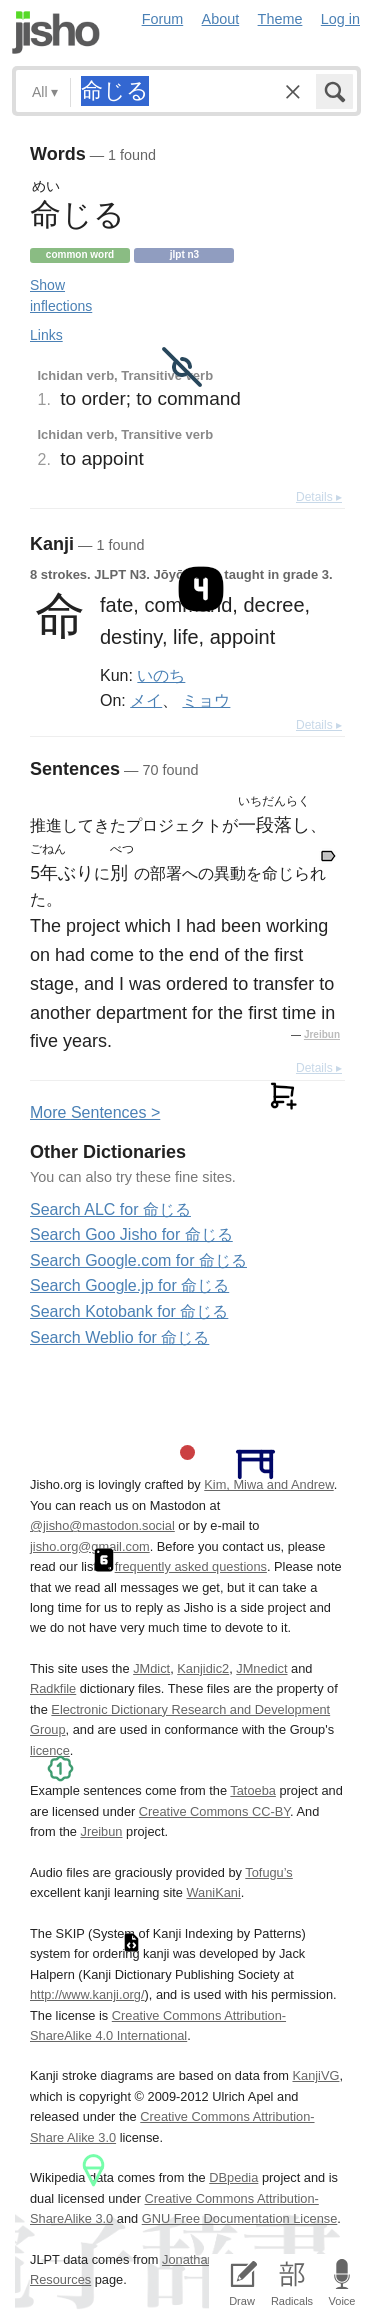 This screenshot has width=375, height=2311. Describe the element at coordinates (328, 856) in the screenshot. I see `add or edit a label for an item` at that location.